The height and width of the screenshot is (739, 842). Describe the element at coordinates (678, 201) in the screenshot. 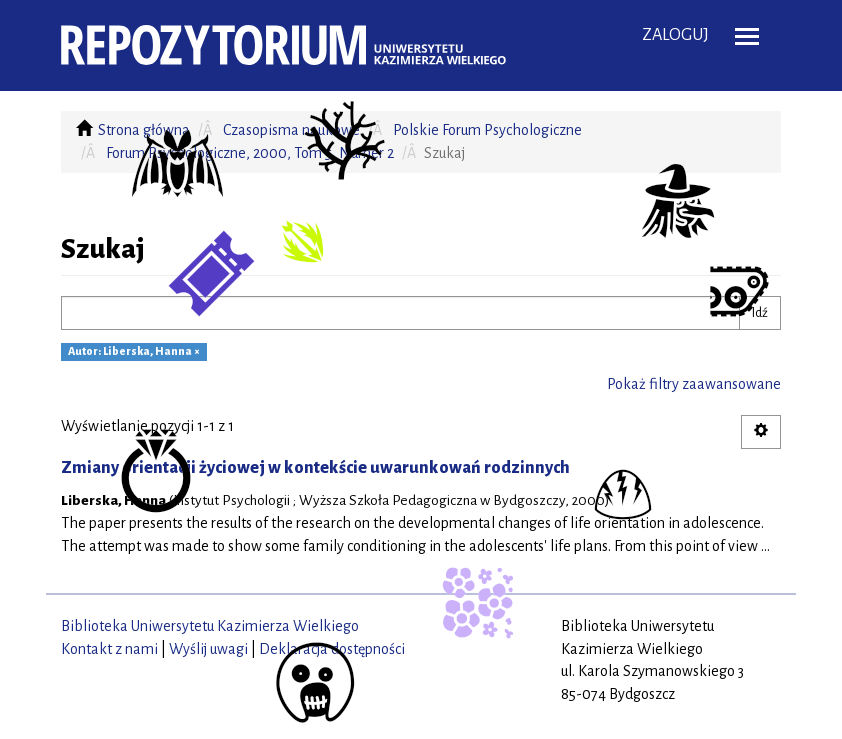

I see `access halloween or spooky themed content` at that location.